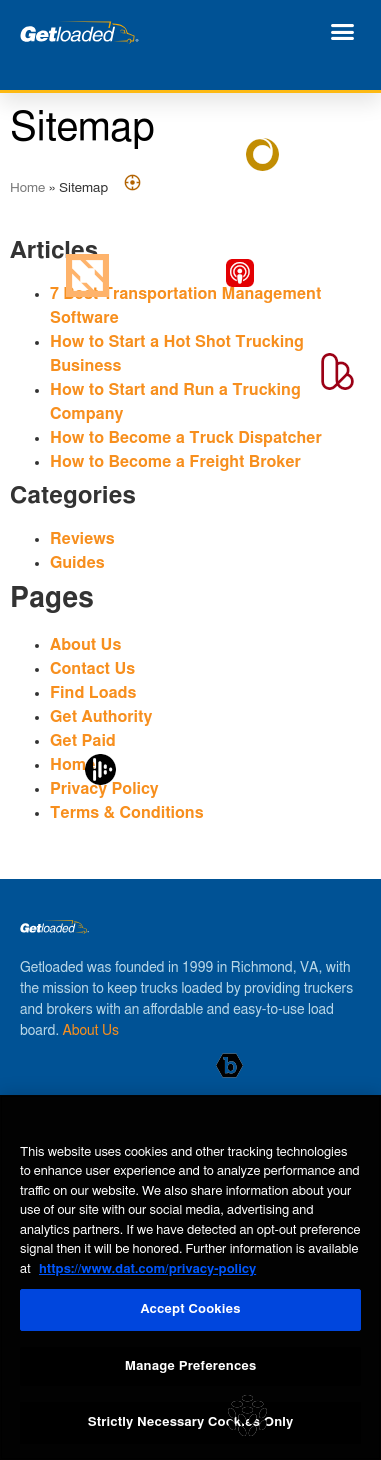  Describe the element at coordinates (229, 1065) in the screenshot. I see `visit bugcrowd security platform` at that location.